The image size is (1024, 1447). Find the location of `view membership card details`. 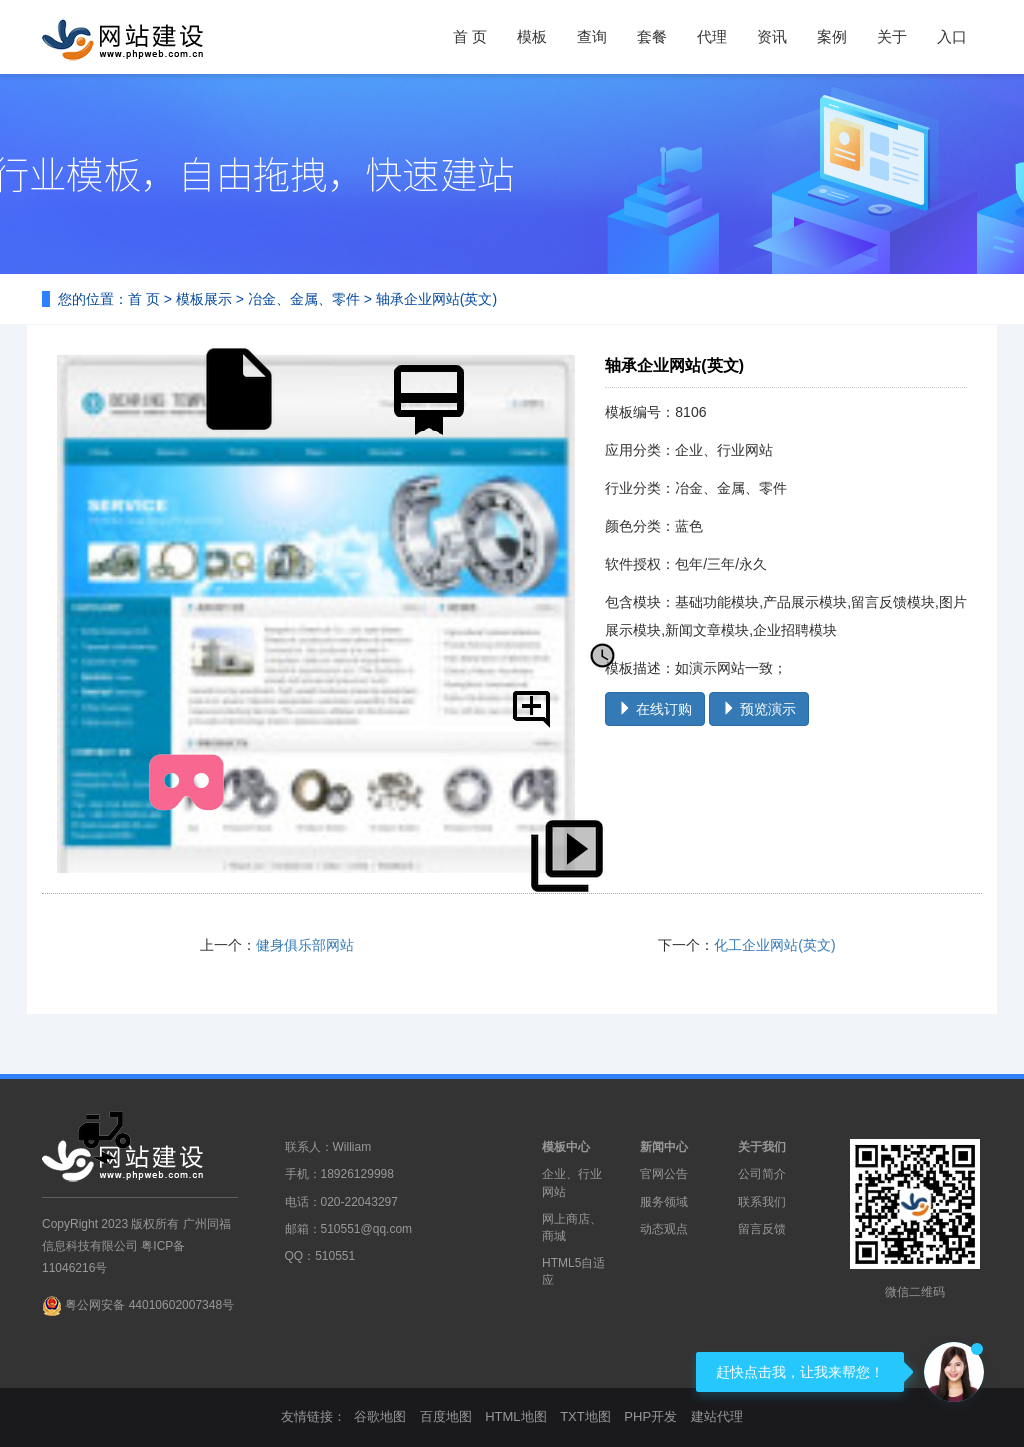

view membership card details is located at coordinates (429, 400).